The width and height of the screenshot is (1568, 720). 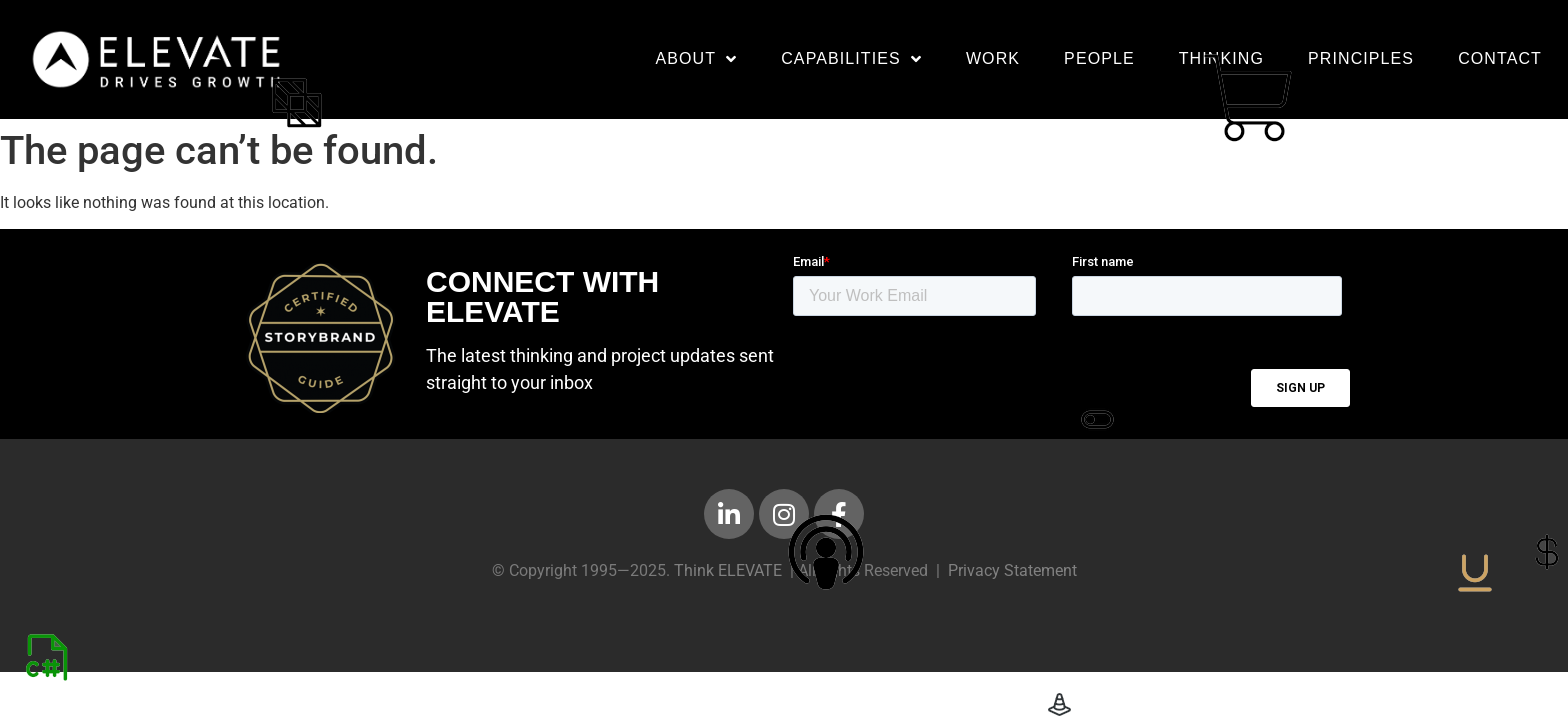 What do you see at coordinates (297, 103) in the screenshot?
I see `exclude or subtract overlapping shapes in a design tool` at bounding box center [297, 103].